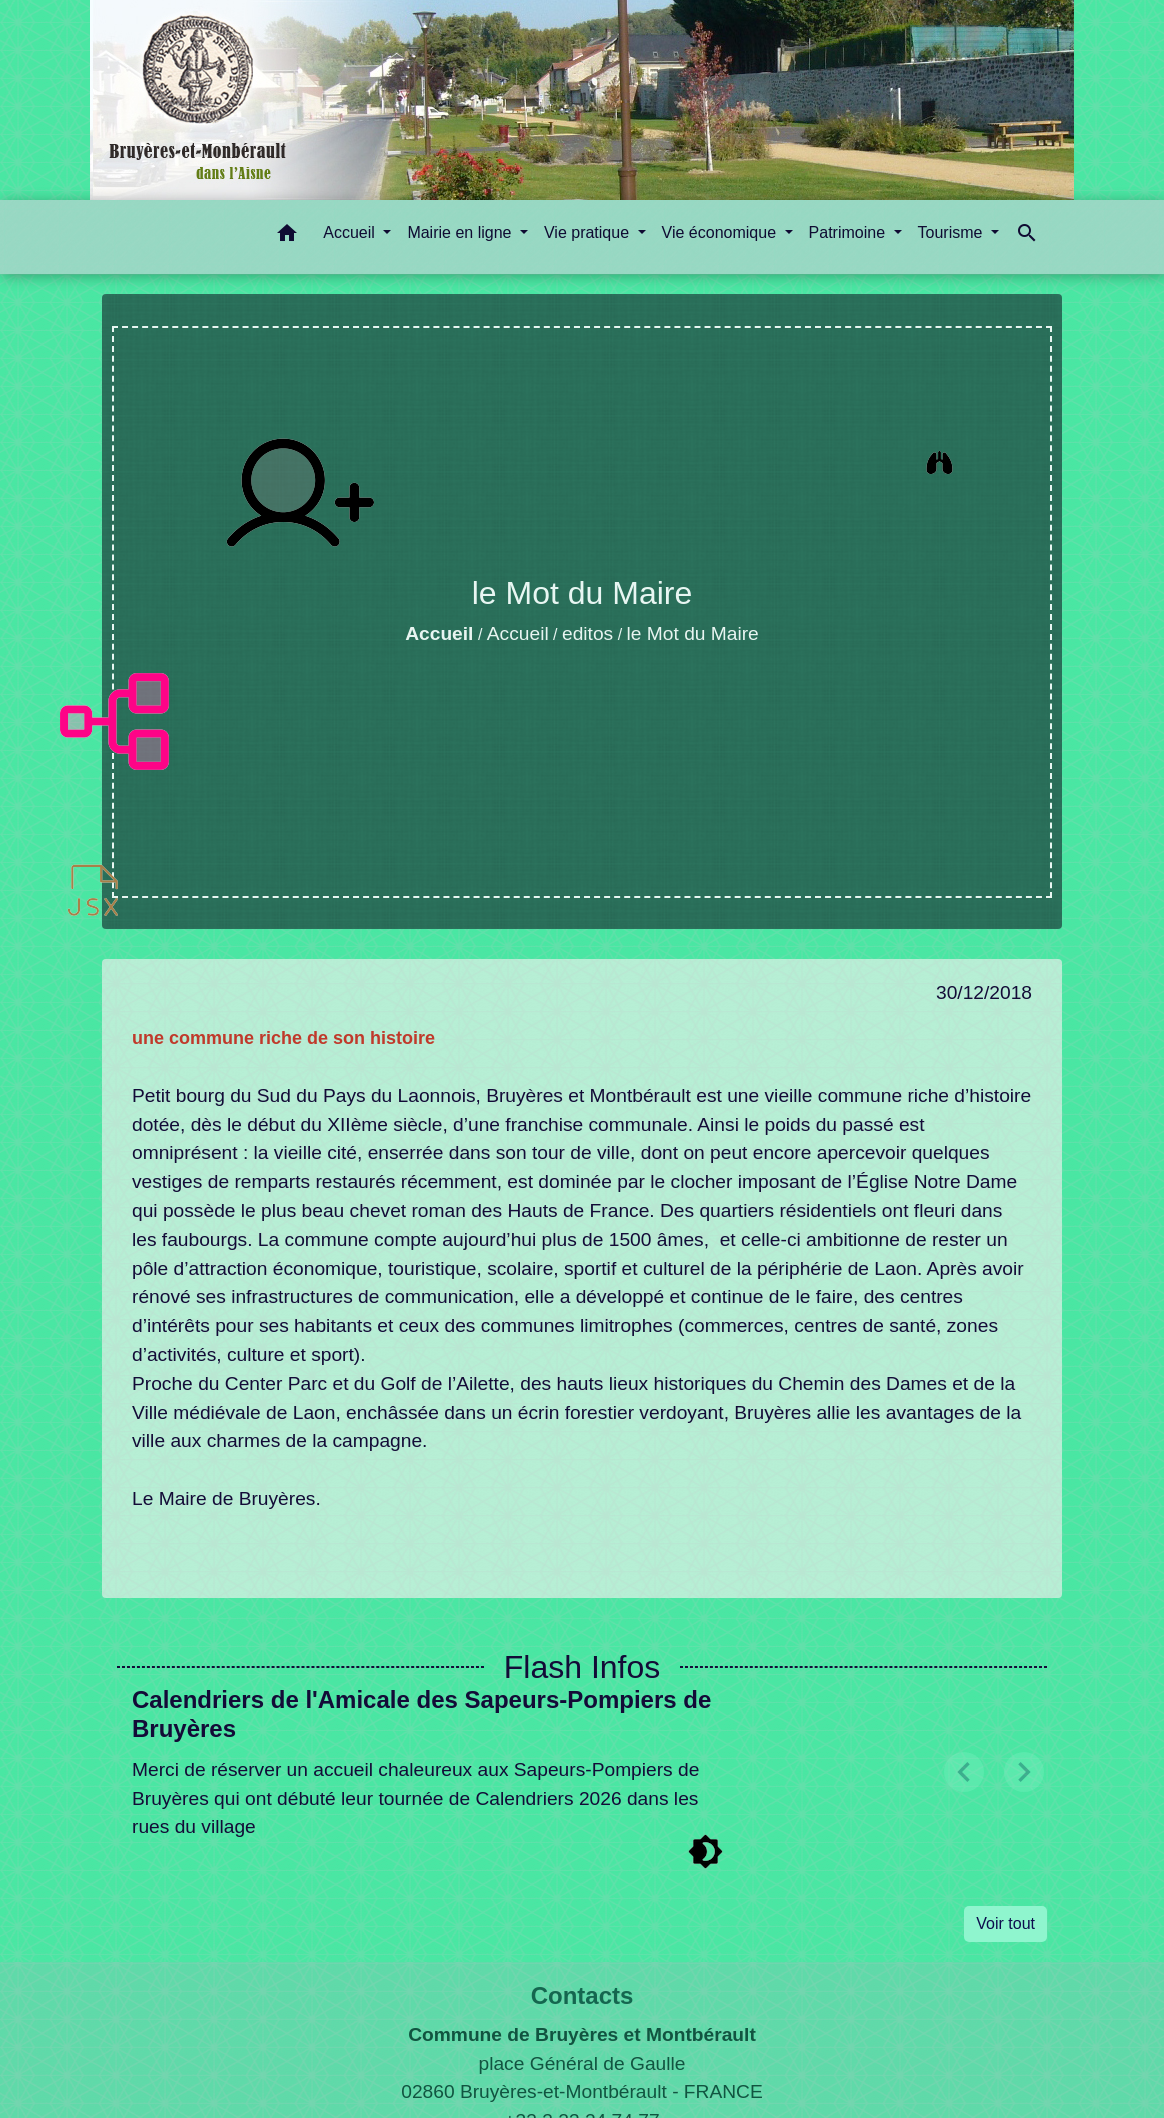 The height and width of the screenshot is (2118, 1164). Describe the element at coordinates (94, 892) in the screenshot. I see `jsx file type indicator` at that location.